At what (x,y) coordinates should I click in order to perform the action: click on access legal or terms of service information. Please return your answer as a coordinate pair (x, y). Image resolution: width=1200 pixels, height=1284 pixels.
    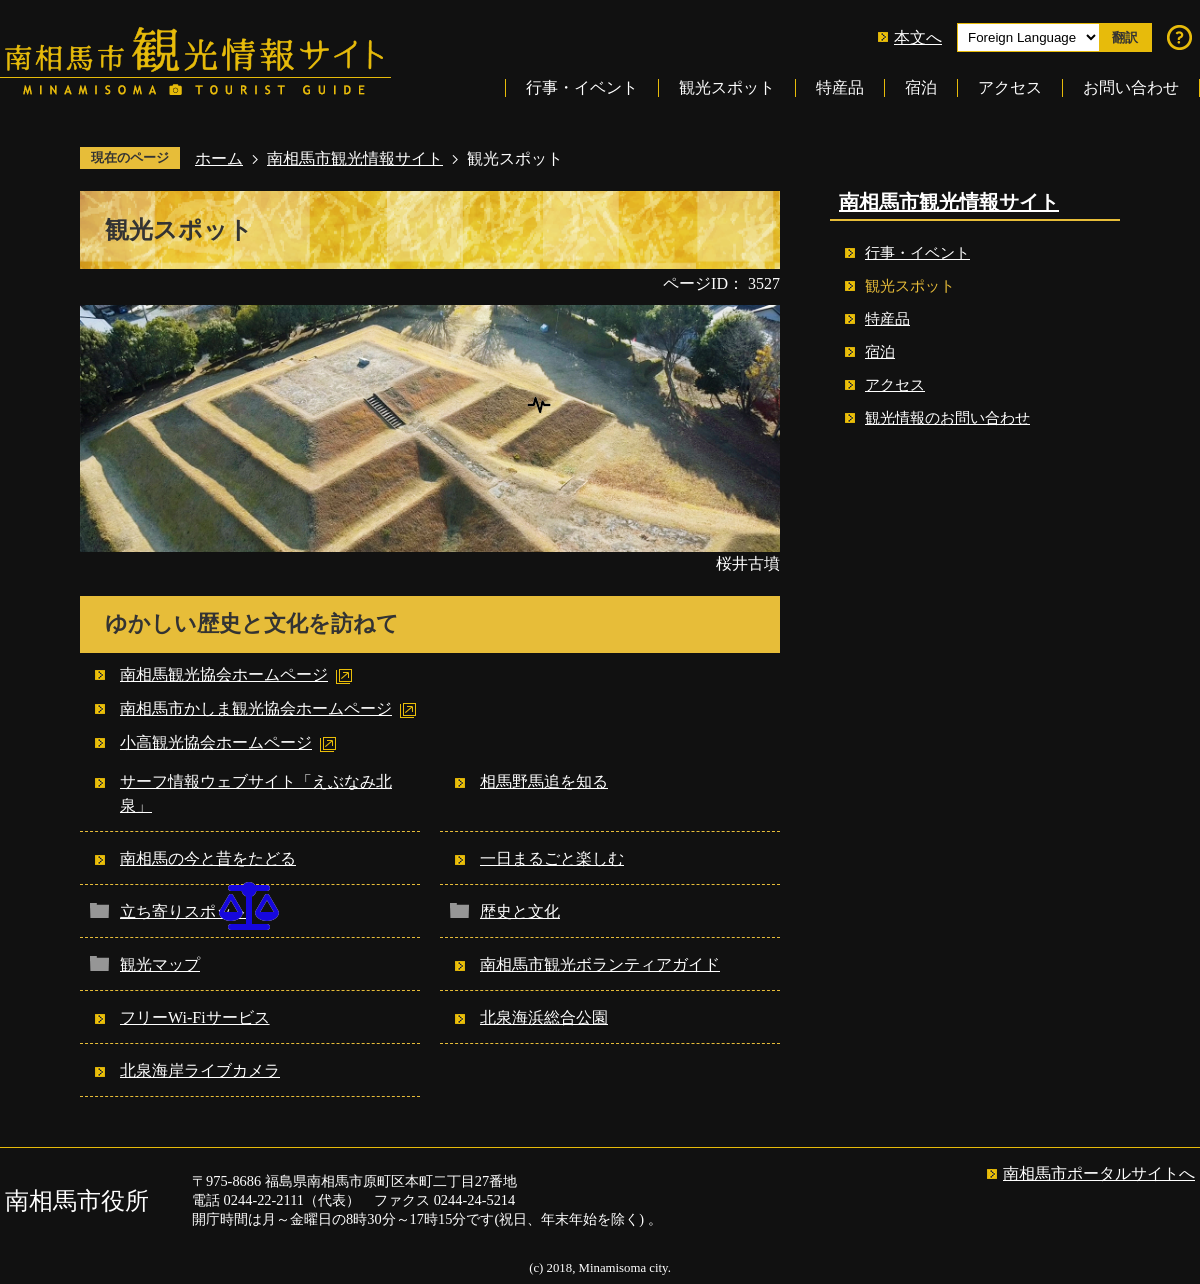
    Looking at the image, I should click on (249, 906).